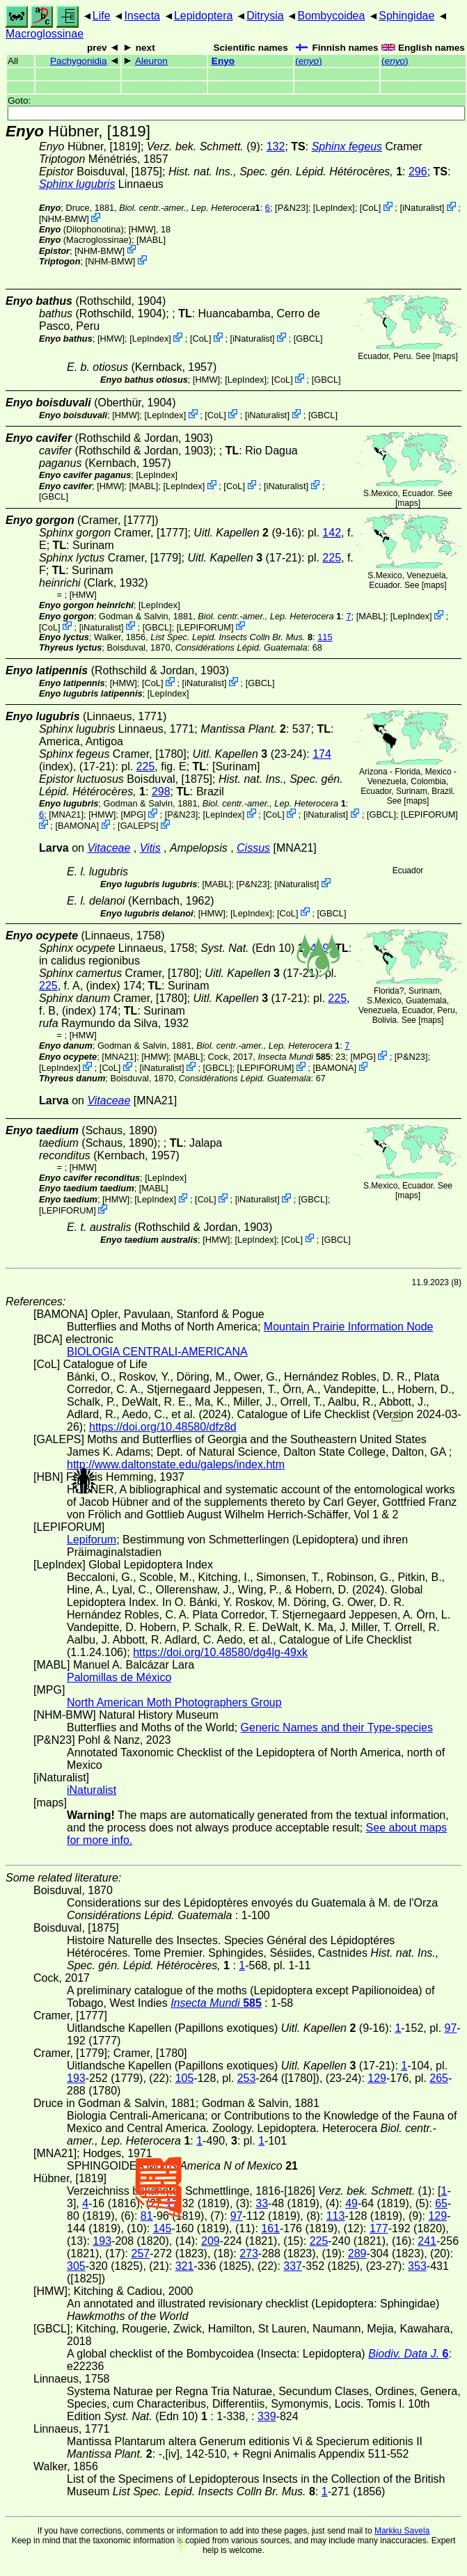 The image size is (467, 2576). I want to click on access notes or written records, so click(157, 2187).